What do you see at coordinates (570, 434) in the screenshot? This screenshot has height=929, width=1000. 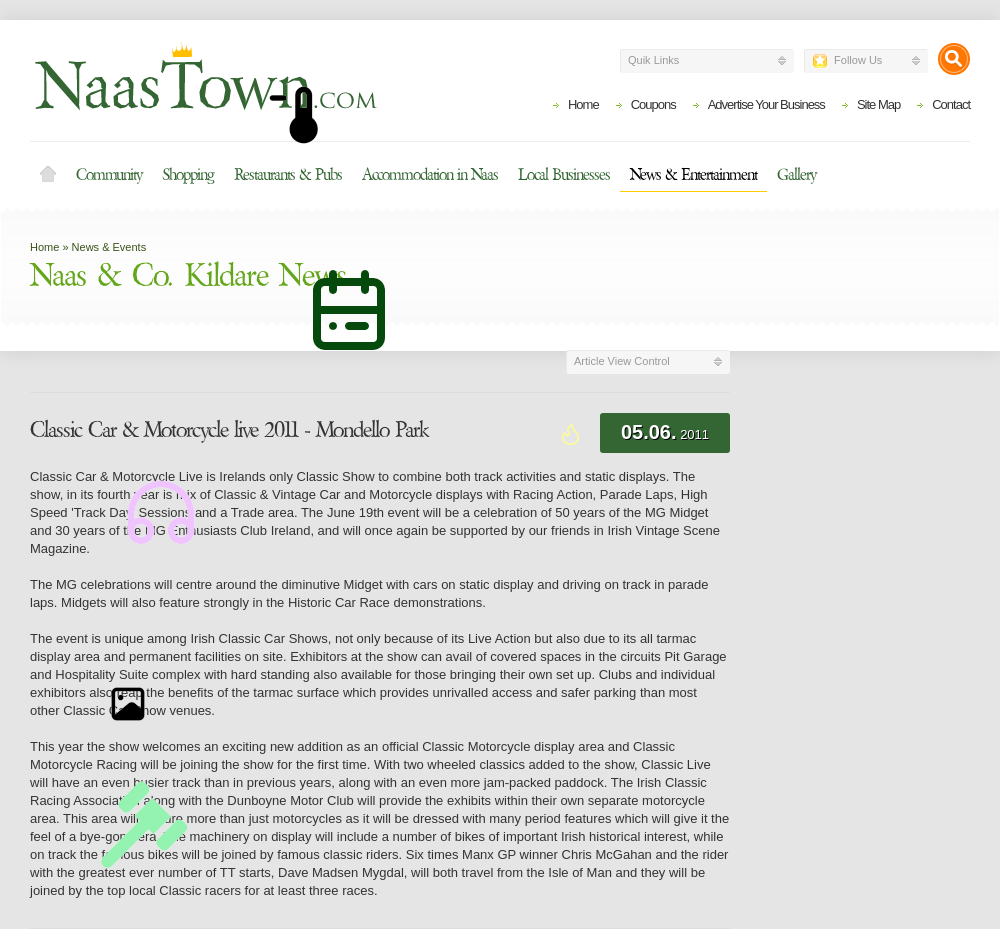 I see `view hot or trending content` at bounding box center [570, 434].